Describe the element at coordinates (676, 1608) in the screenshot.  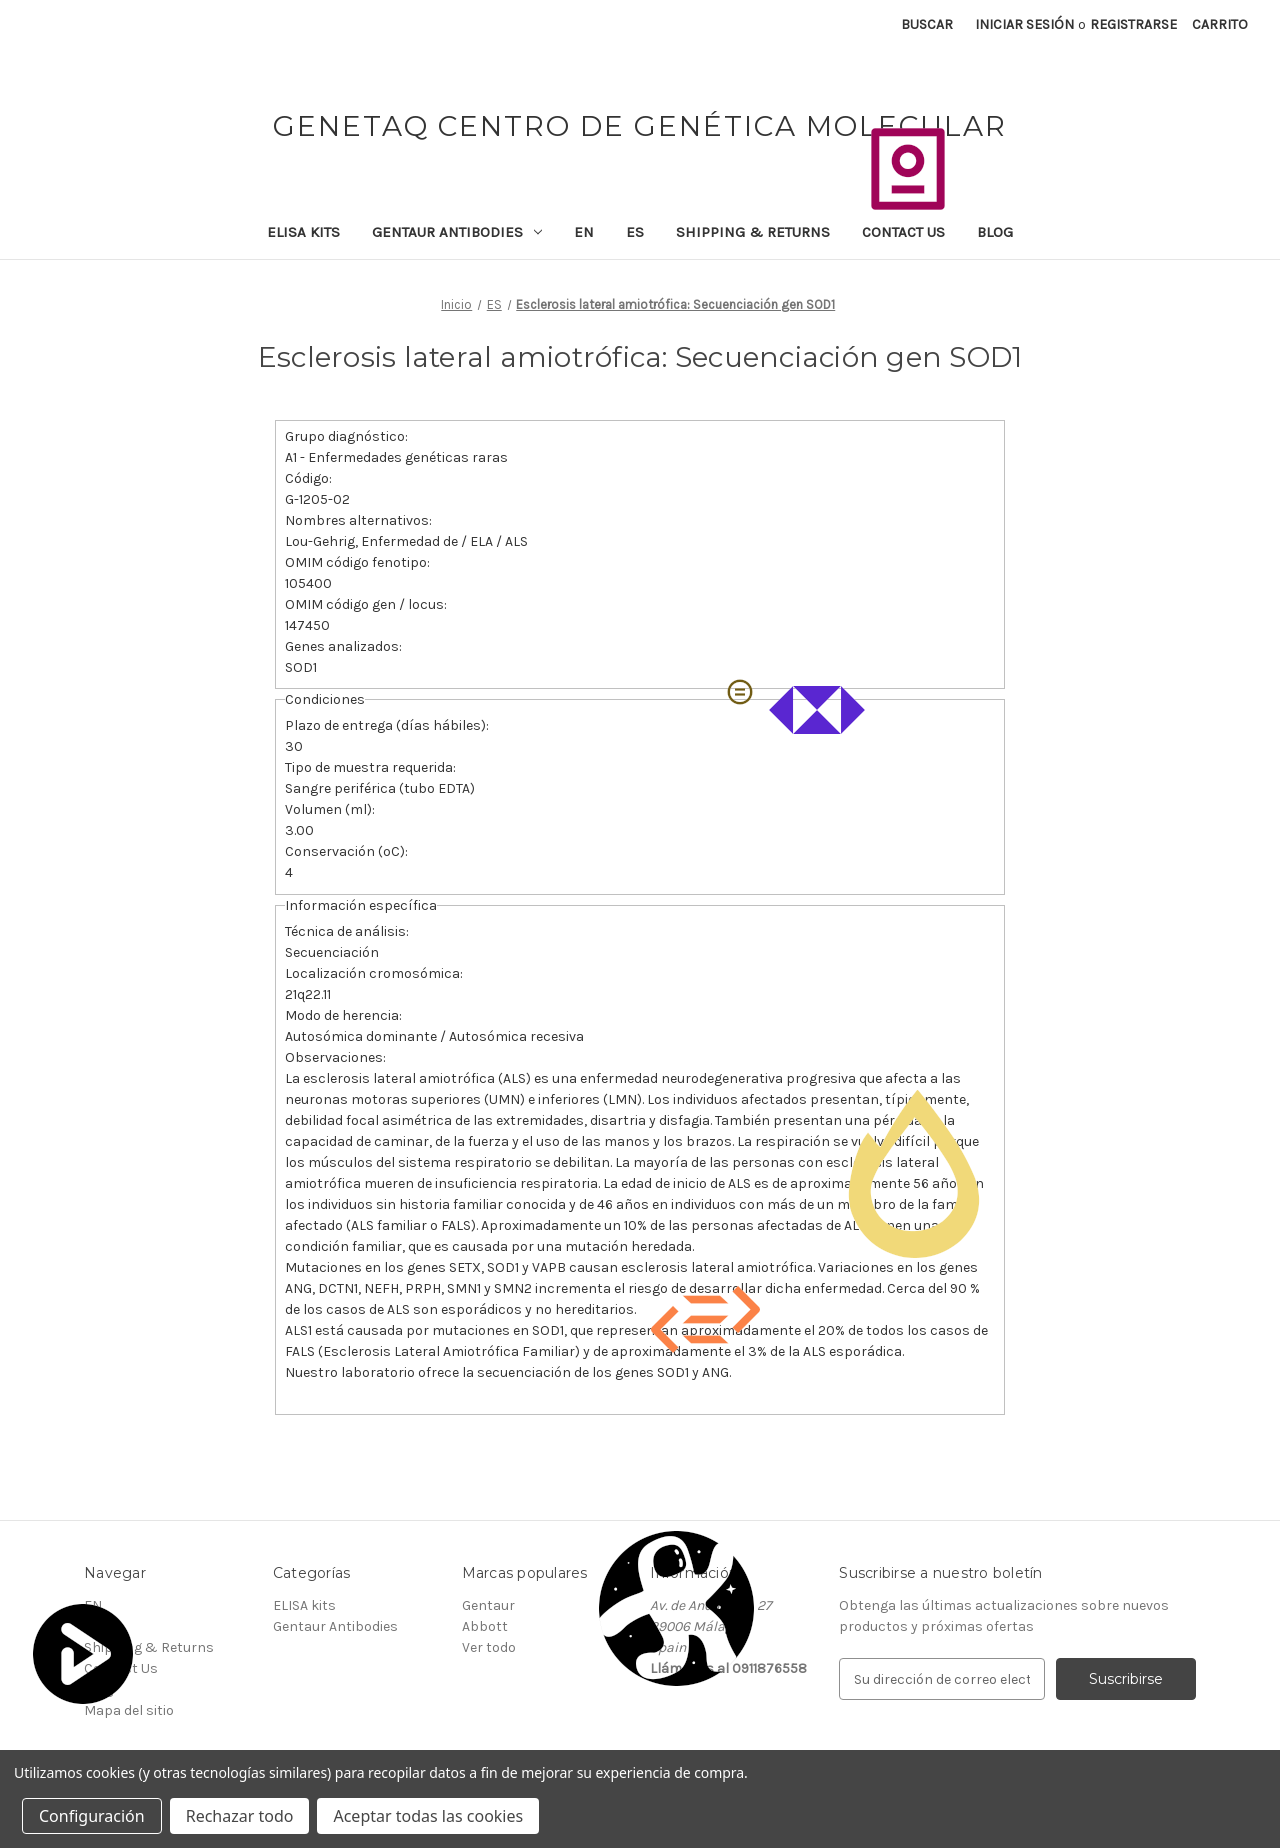
I see `open the odysee app` at that location.